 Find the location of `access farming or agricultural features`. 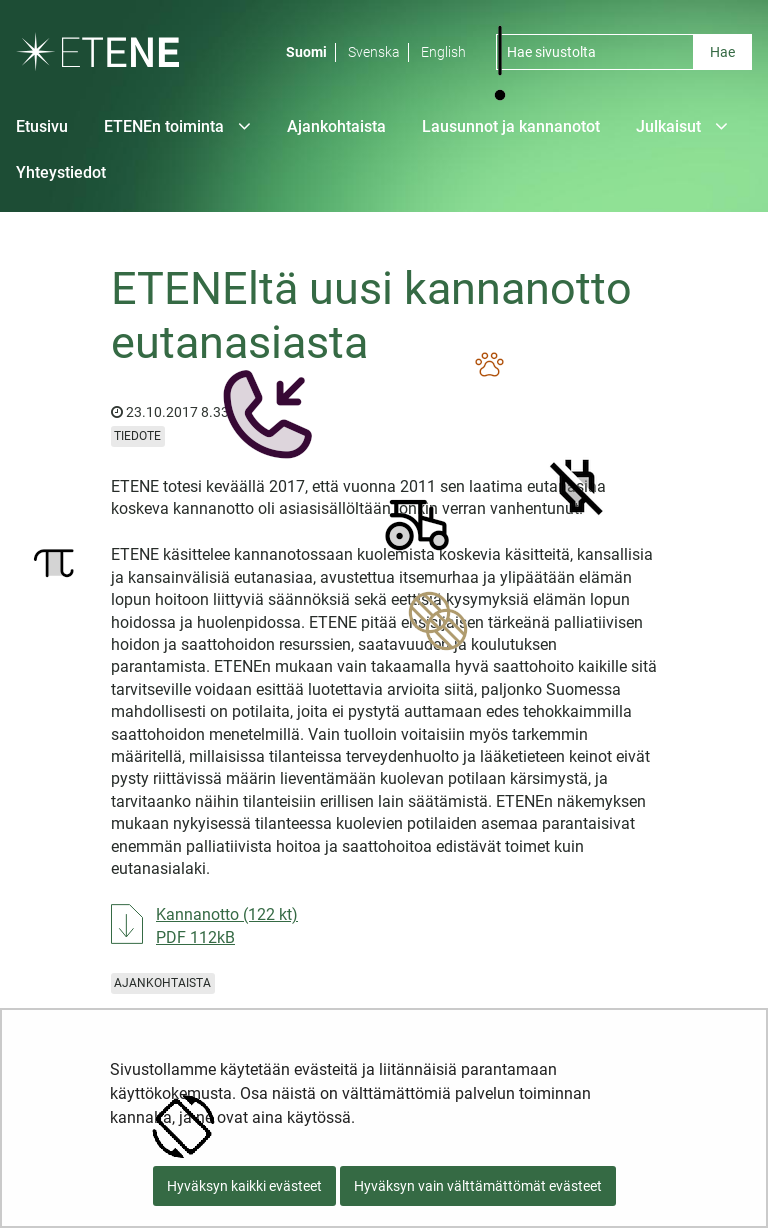

access farming or agricultural features is located at coordinates (416, 524).